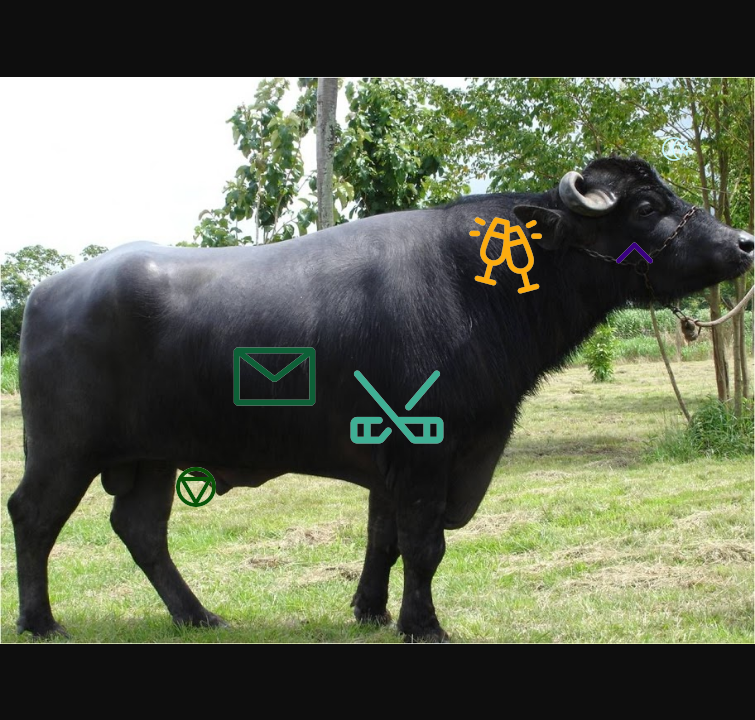 This screenshot has height=720, width=755. What do you see at coordinates (274, 376) in the screenshot?
I see `open your inbox` at bounding box center [274, 376].